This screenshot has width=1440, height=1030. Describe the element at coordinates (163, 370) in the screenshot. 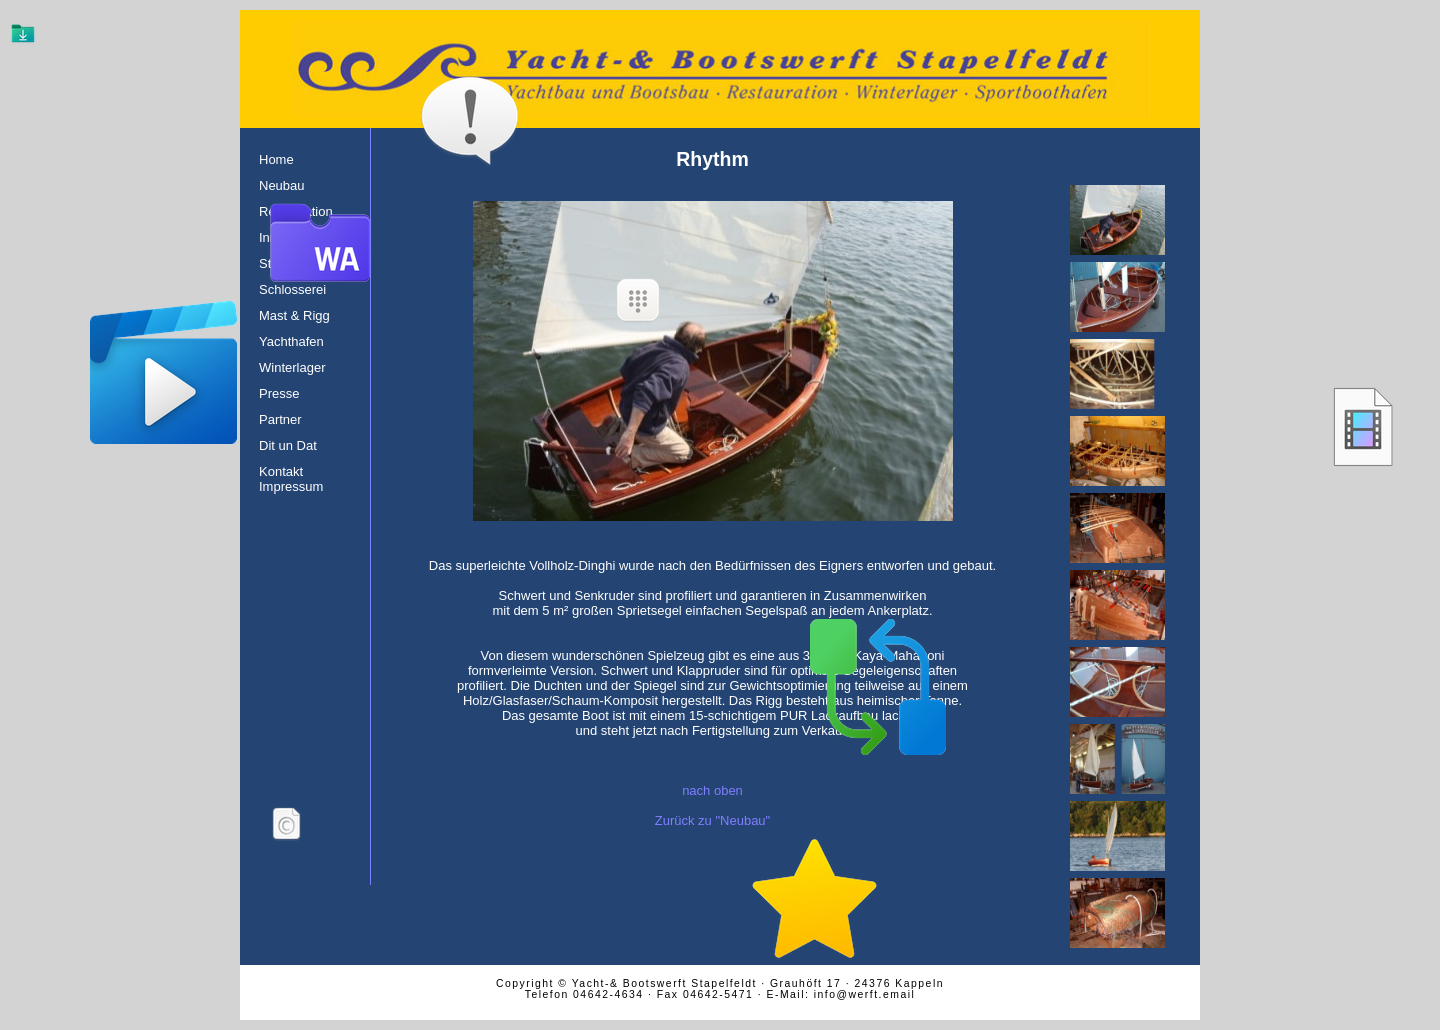

I see `open the movies app` at that location.